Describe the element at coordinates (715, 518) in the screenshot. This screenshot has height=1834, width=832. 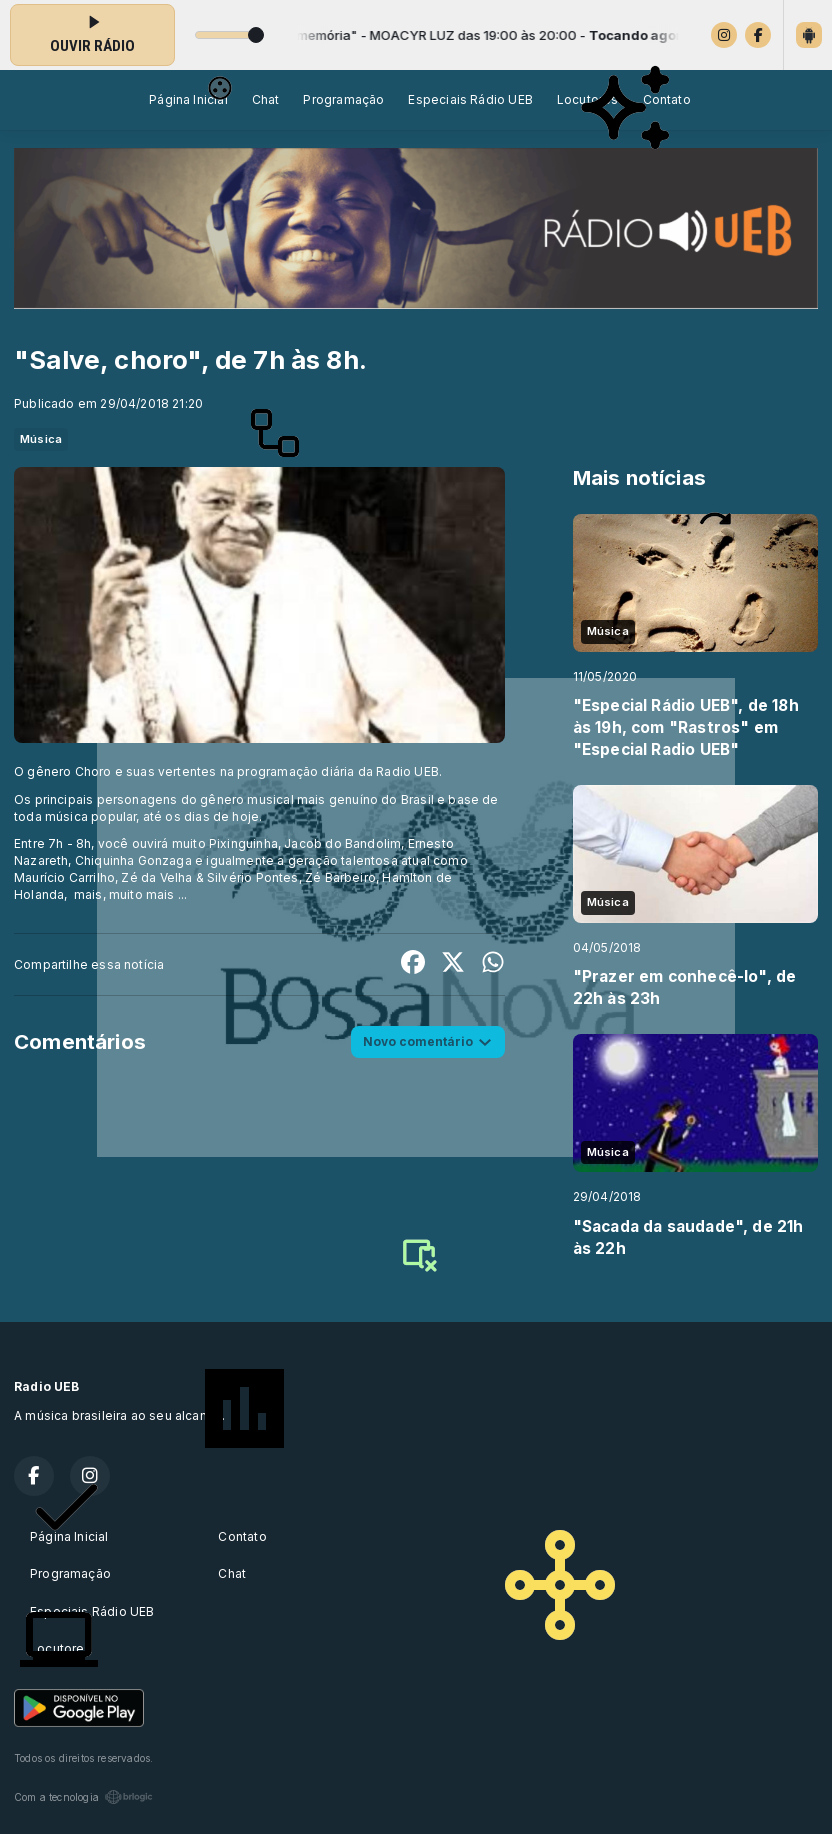
I see `redo the last undone action` at that location.